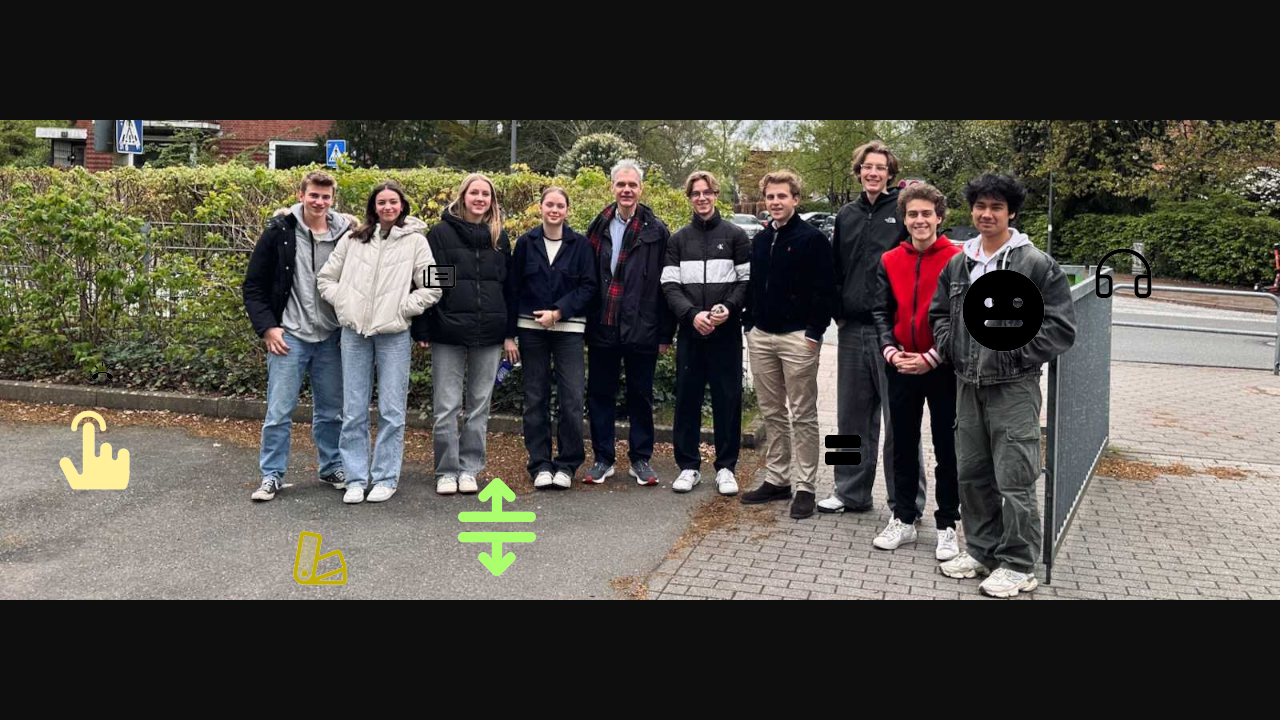  I want to click on view news articles or updates, so click(440, 276).